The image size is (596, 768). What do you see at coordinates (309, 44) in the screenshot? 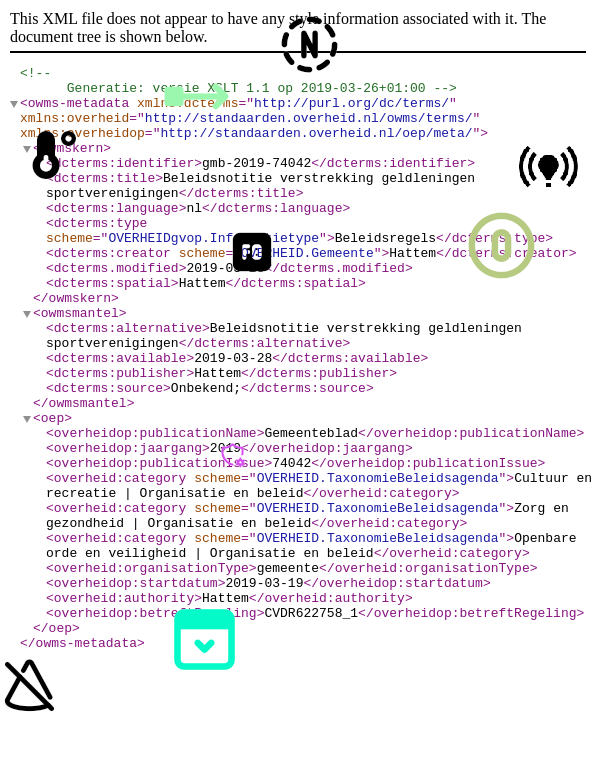
I see `indicates a draft or pending status for an item` at bounding box center [309, 44].